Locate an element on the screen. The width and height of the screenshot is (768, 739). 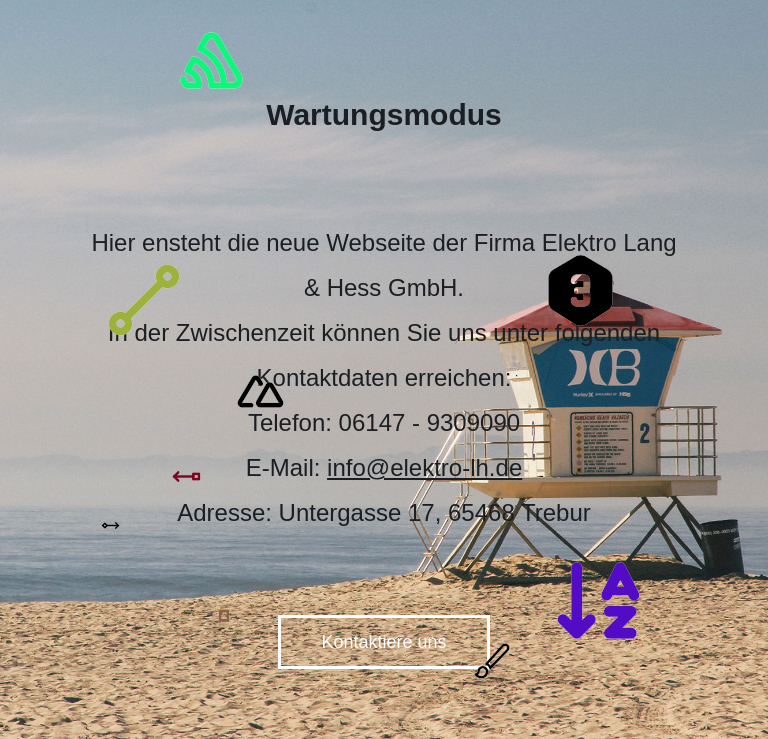
sentry error monitoring integration is located at coordinates (211, 60).